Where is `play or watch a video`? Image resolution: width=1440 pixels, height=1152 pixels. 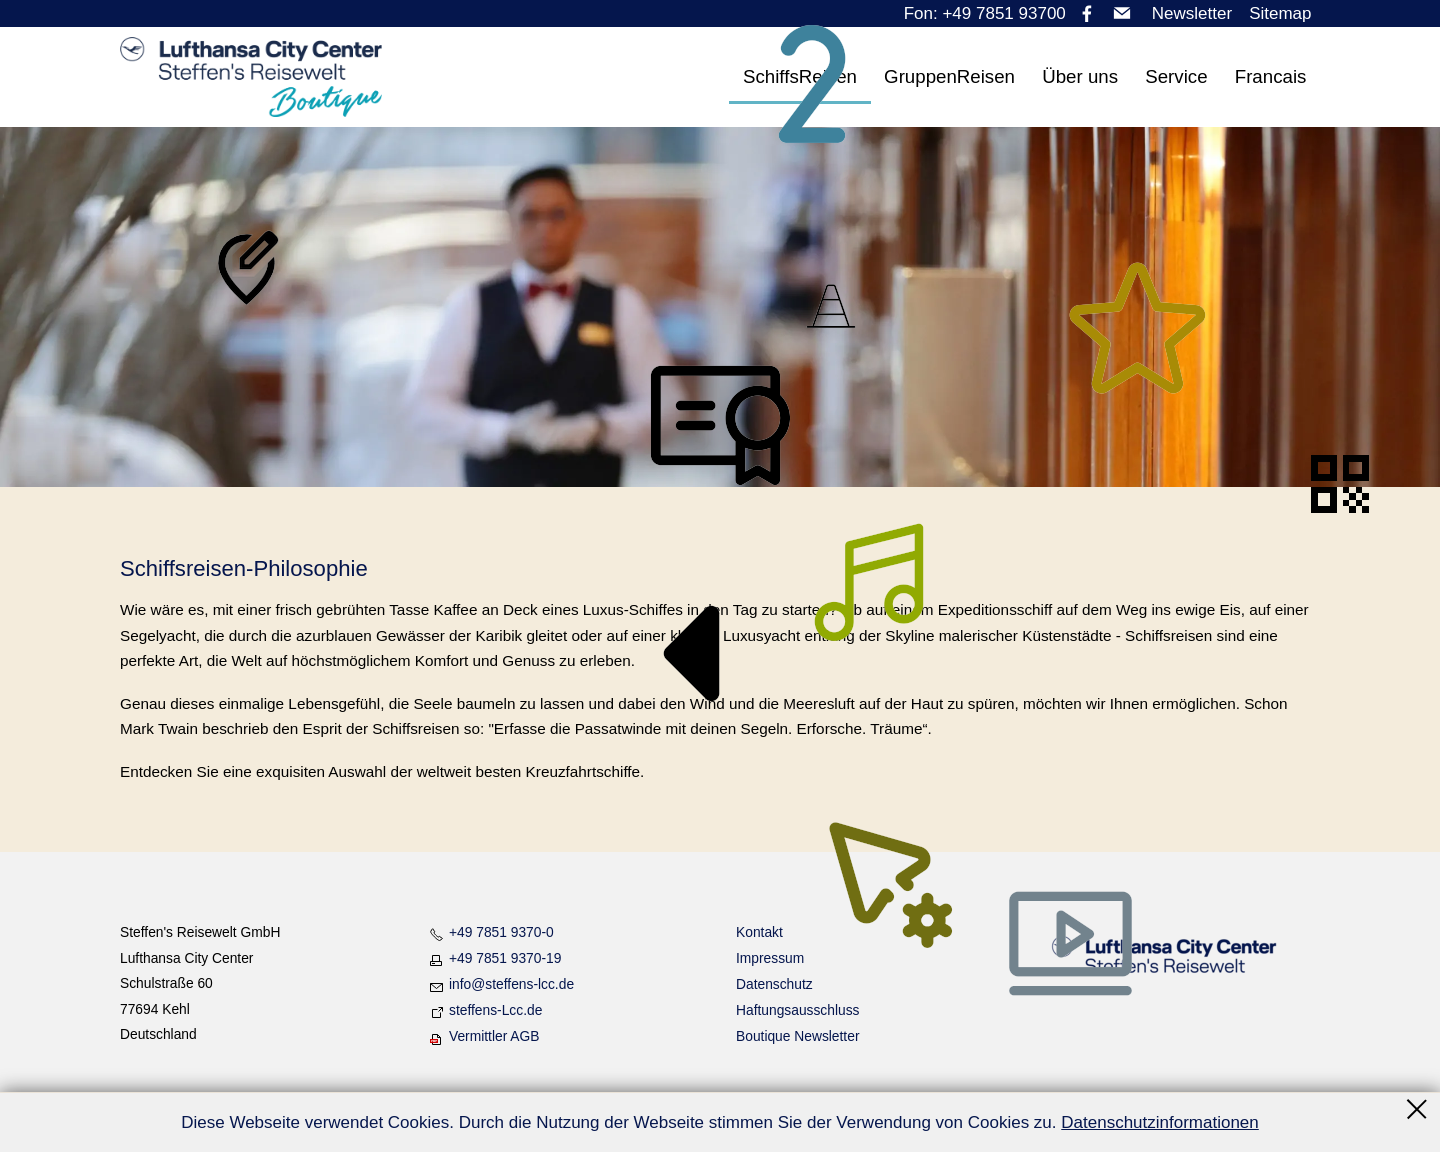 play or watch a video is located at coordinates (1070, 943).